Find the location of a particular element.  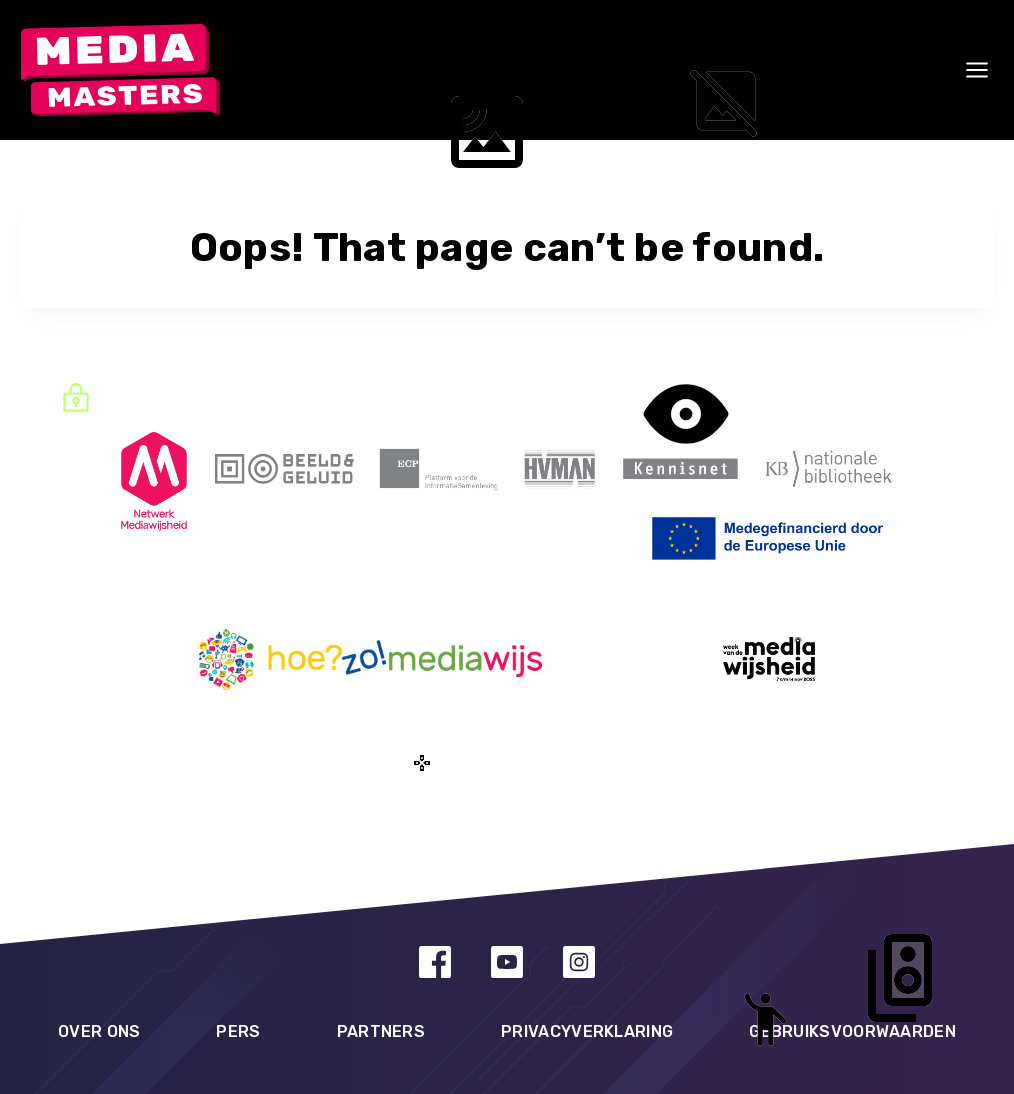

access security or privacy settings is located at coordinates (76, 399).